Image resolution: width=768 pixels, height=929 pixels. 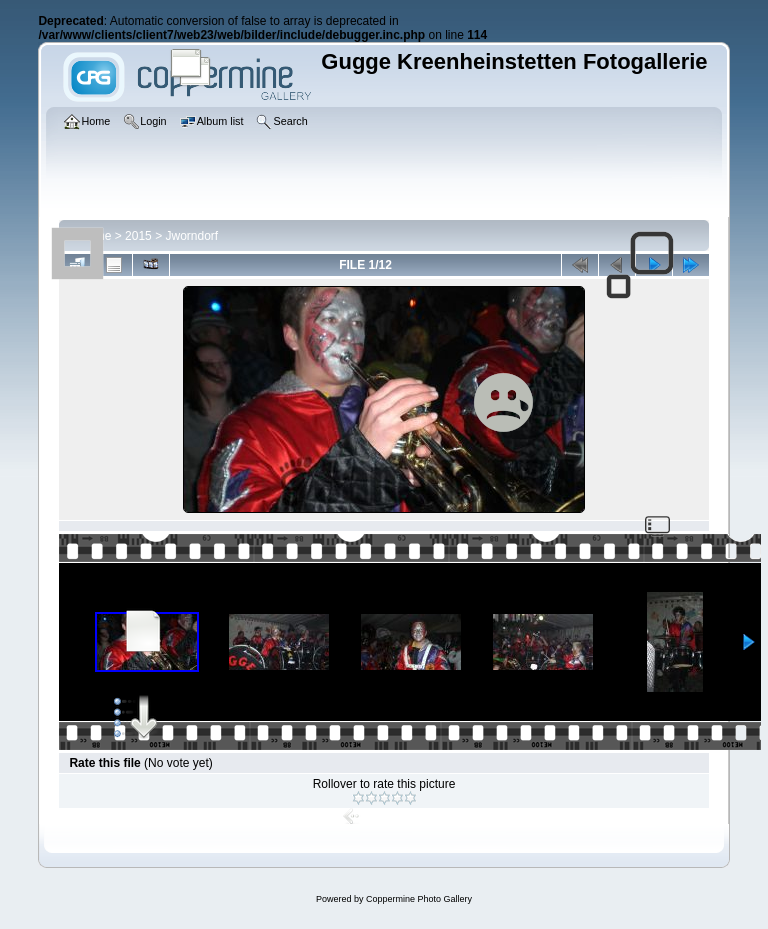 What do you see at coordinates (351, 816) in the screenshot?
I see `go back to the previous screen` at bounding box center [351, 816].